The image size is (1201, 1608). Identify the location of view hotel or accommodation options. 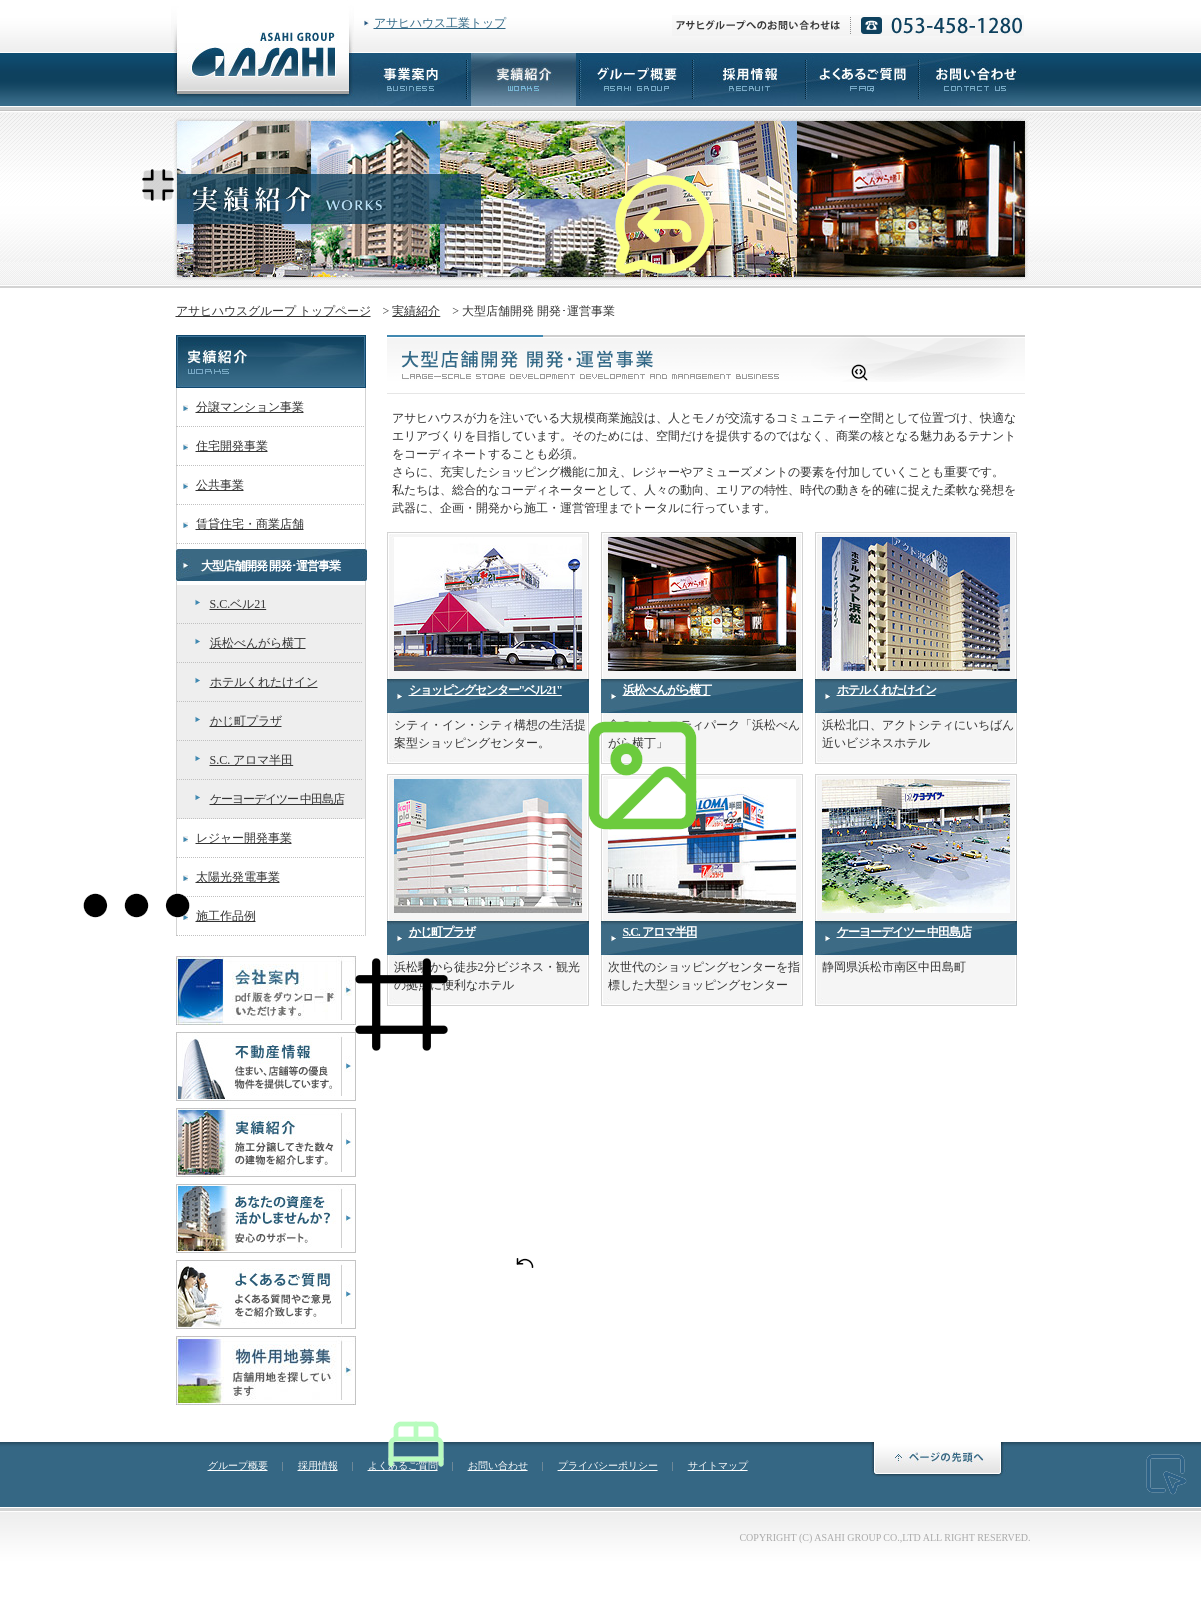
(416, 1444).